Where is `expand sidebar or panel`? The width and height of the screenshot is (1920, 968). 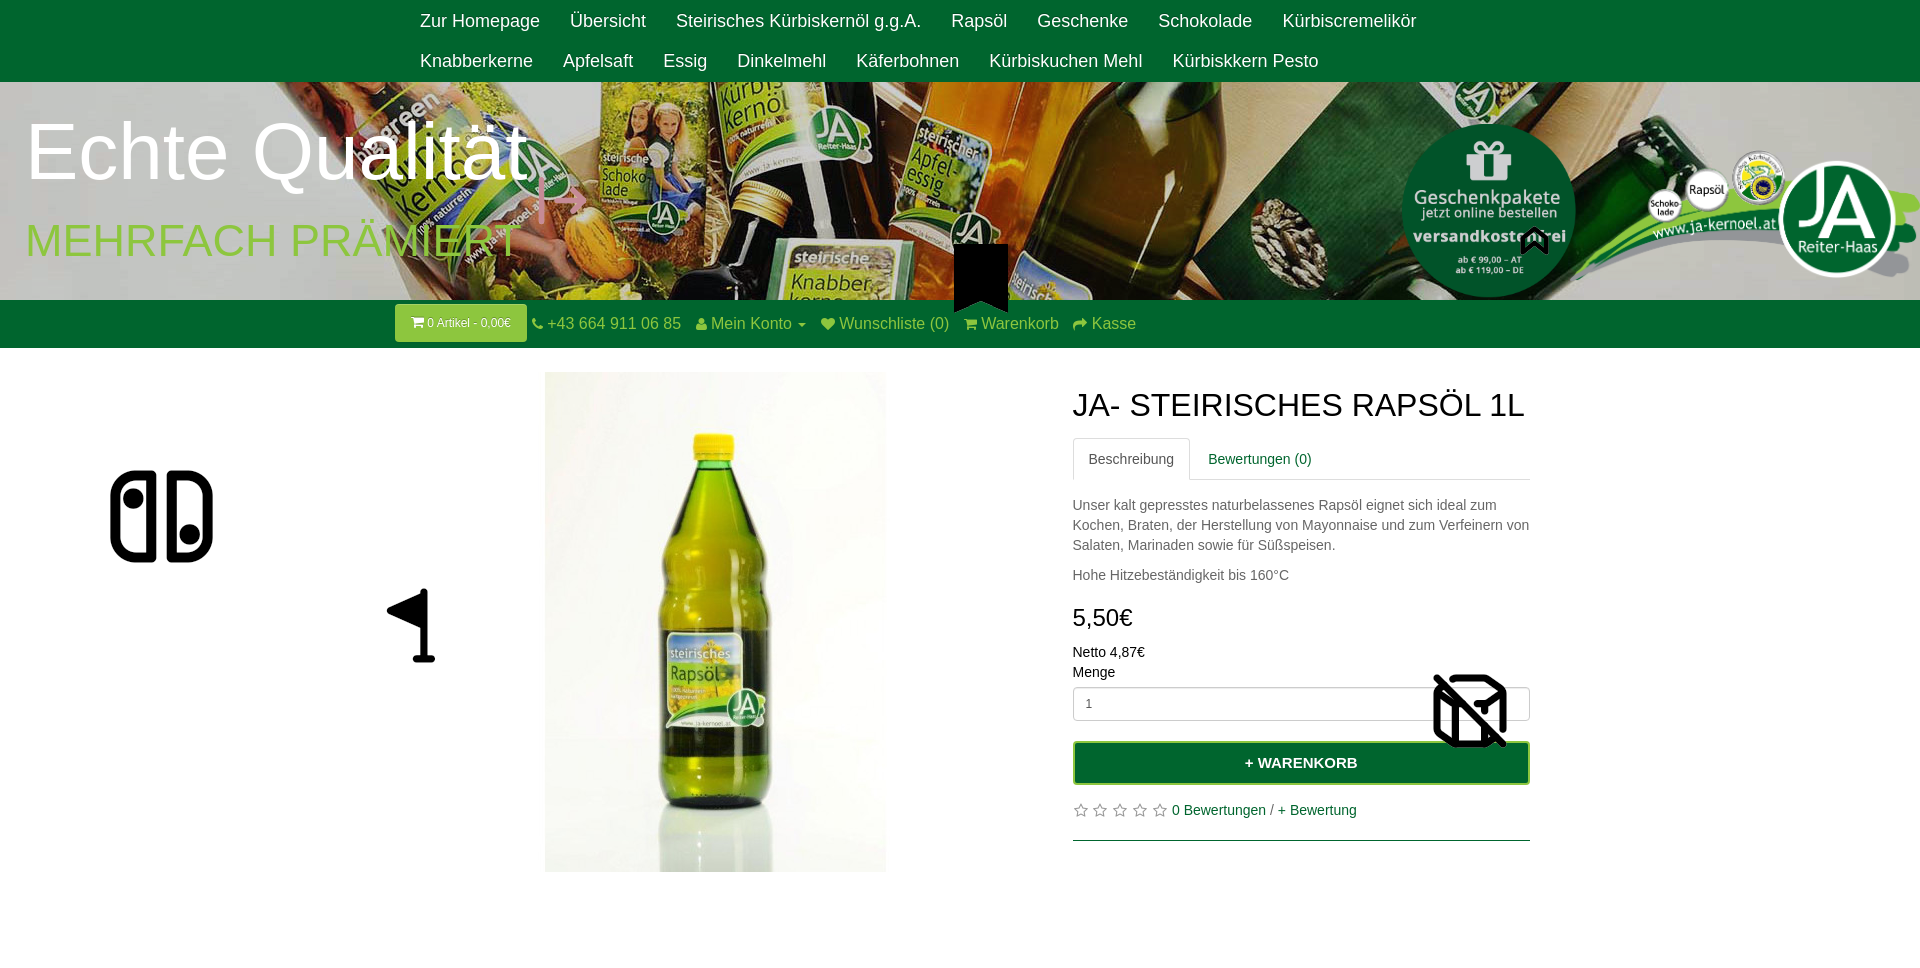 expand sidebar or panel is located at coordinates (562, 200).